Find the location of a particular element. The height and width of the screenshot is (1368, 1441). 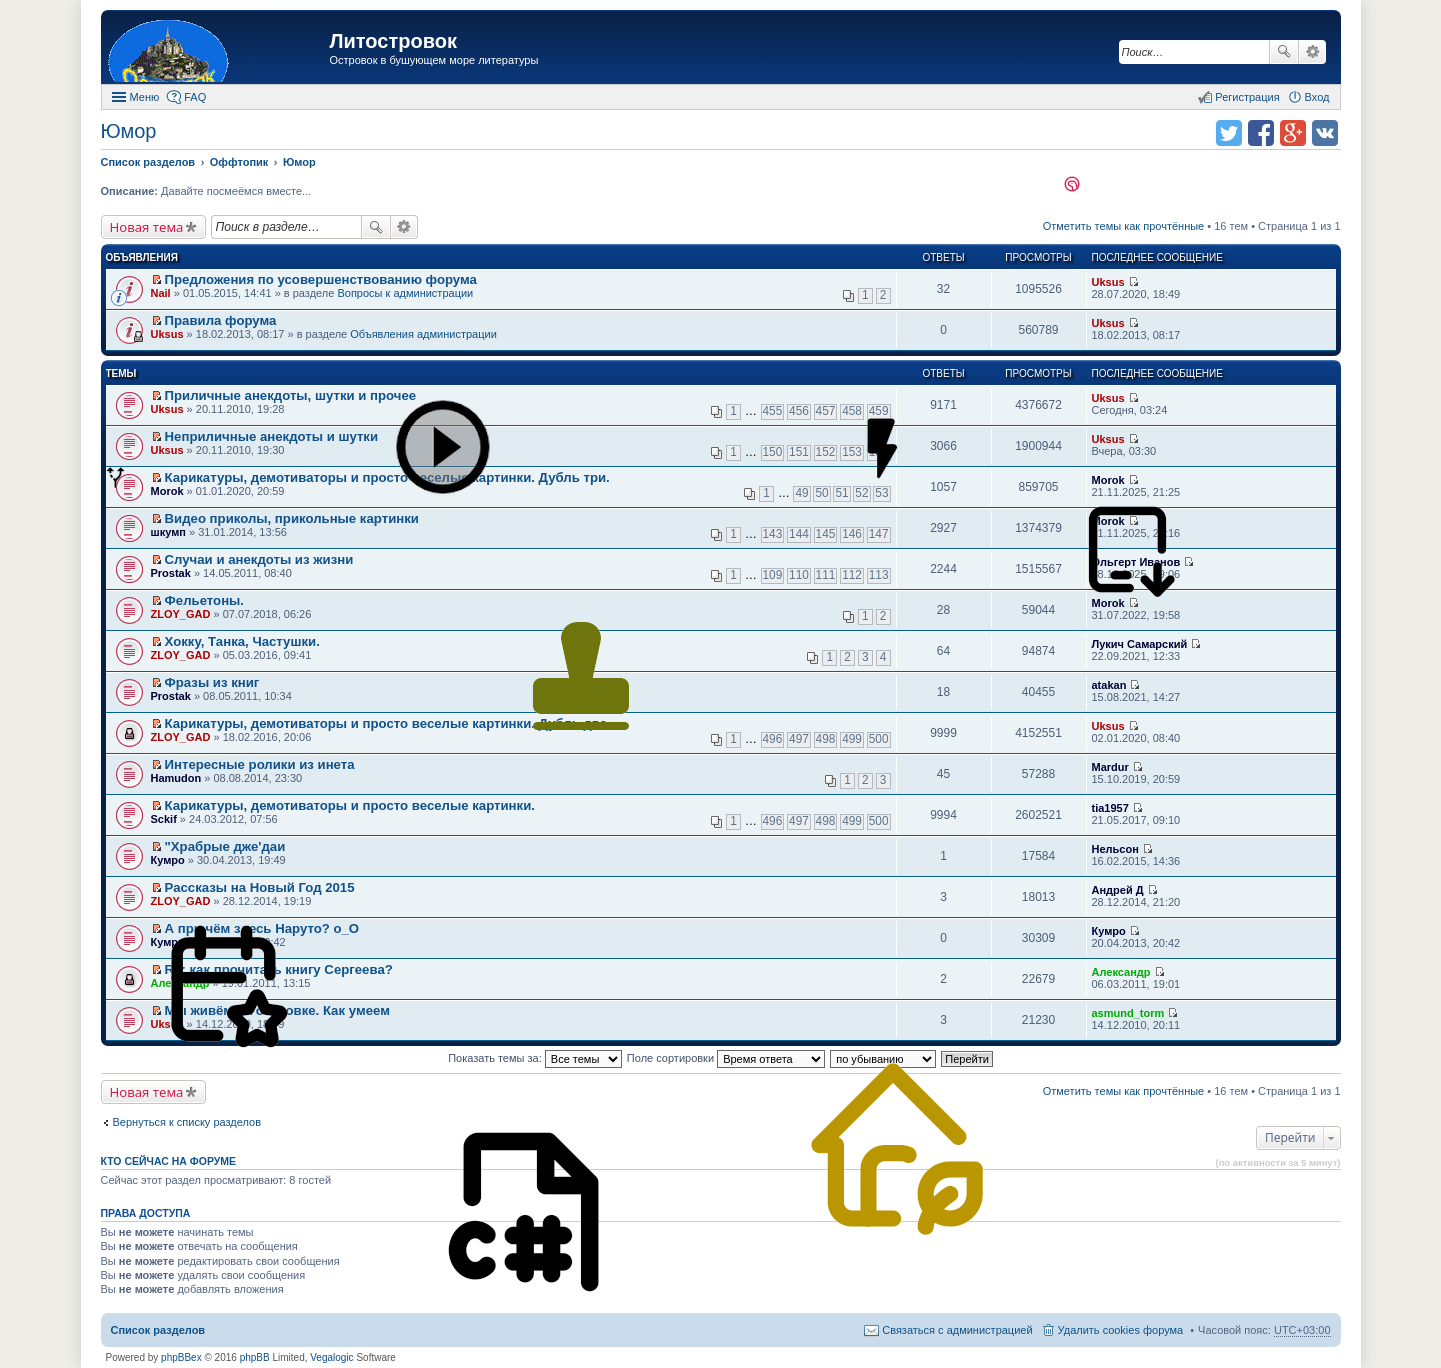

view alternative routes is located at coordinates (115, 477).